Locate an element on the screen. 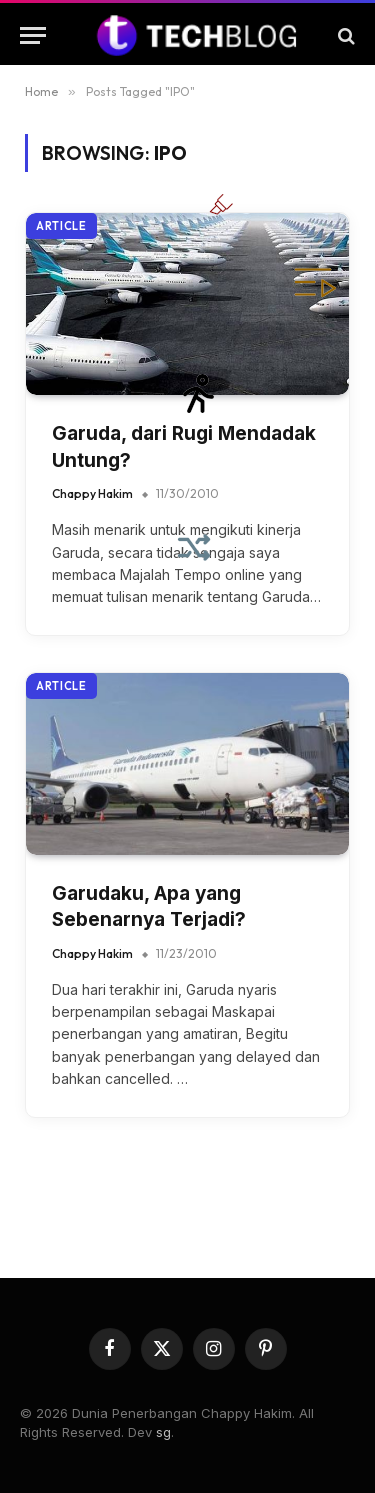  view media queue or playlist is located at coordinates (313, 282).